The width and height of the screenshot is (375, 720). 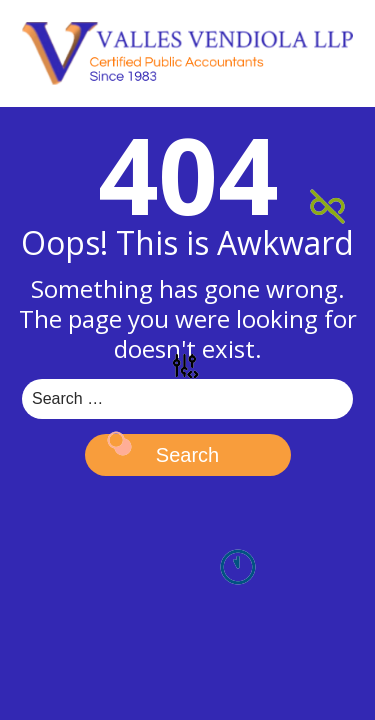 What do you see at coordinates (119, 443) in the screenshot?
I see `subtract or remove a layer` at bounding box center [119, 443].